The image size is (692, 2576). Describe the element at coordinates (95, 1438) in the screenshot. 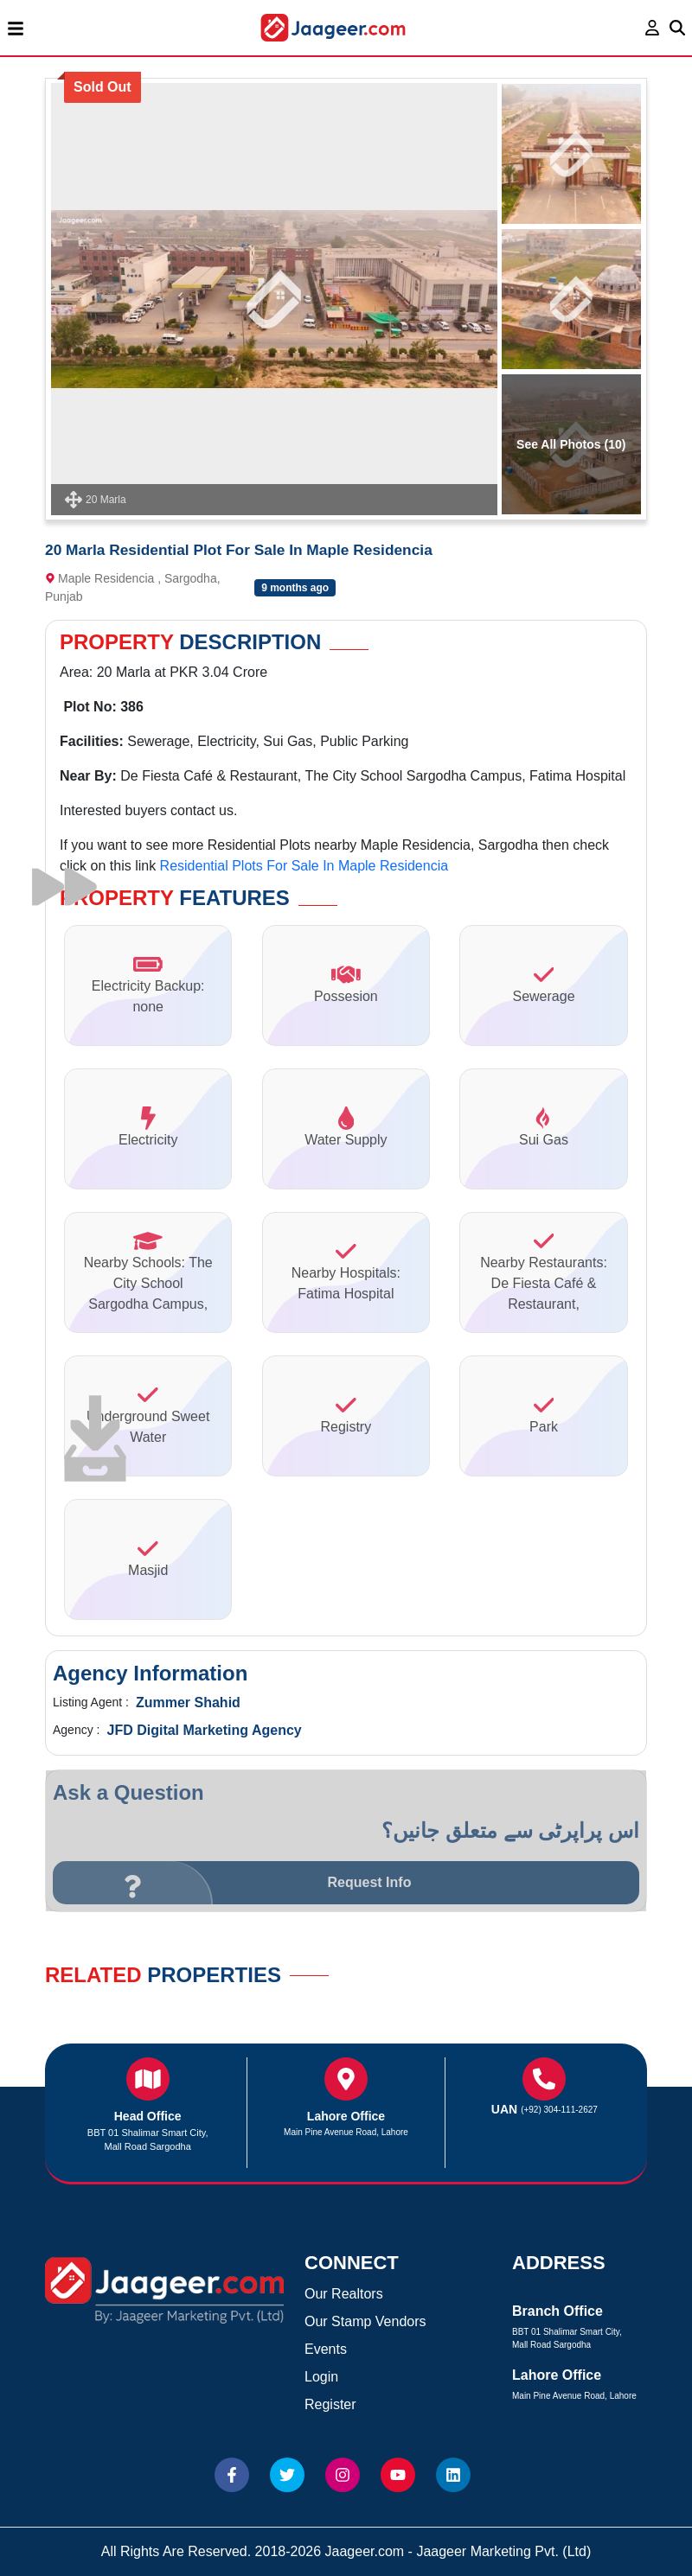

I see `save the current document` at that location.